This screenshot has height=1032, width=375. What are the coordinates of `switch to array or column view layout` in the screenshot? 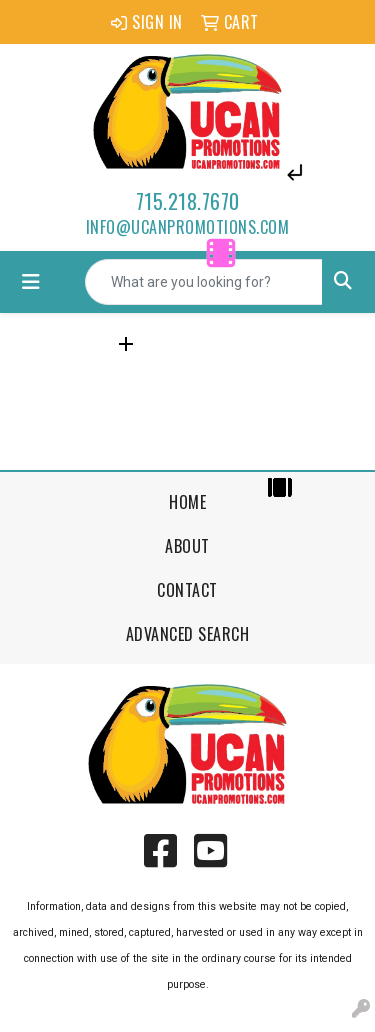 It's located at (279, 488).